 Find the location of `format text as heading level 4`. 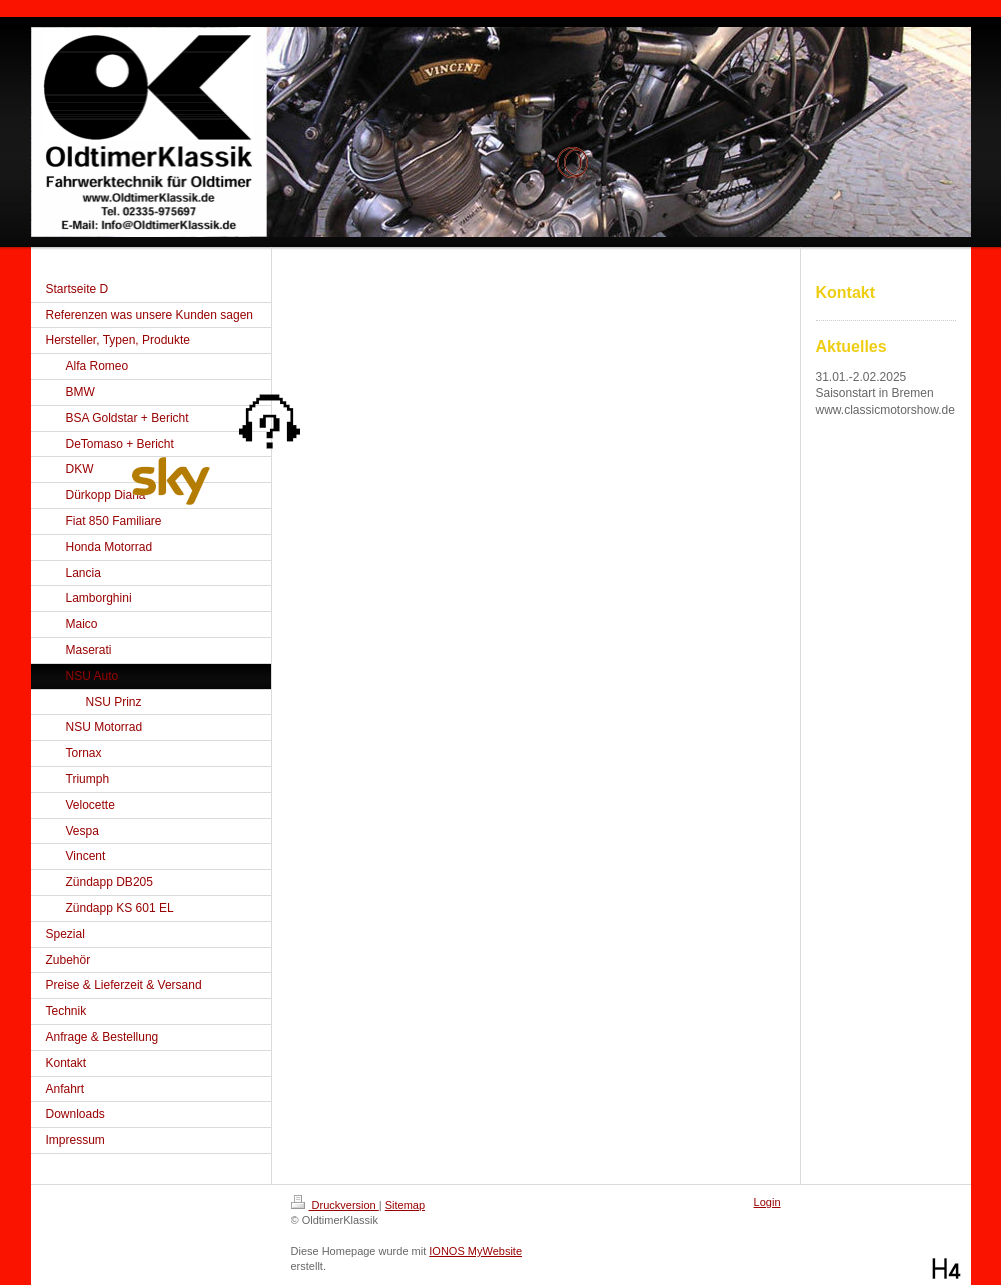

format text as heading level 4 is located at coordinates (945, 1268).